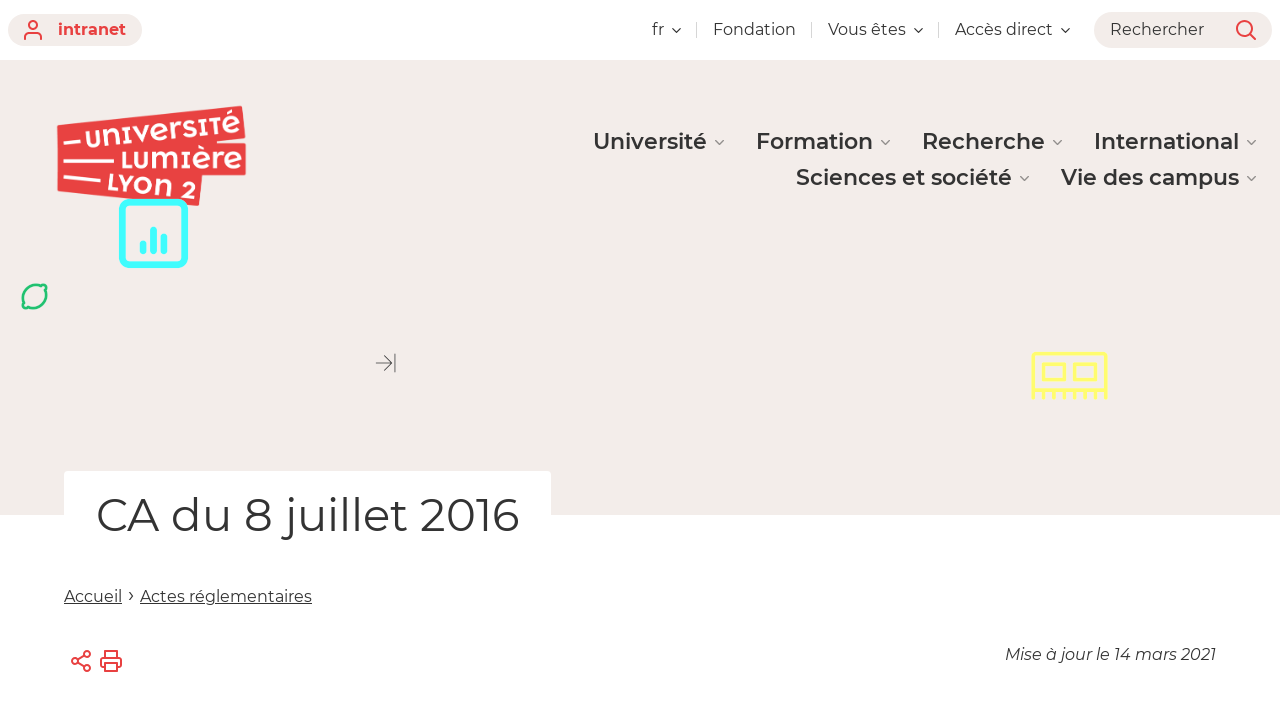 The width and height of the screenshot is (1280, 720). Describe the element at coordinates (386, 363) in the screenshot. I see `go to end or last item` at that location.